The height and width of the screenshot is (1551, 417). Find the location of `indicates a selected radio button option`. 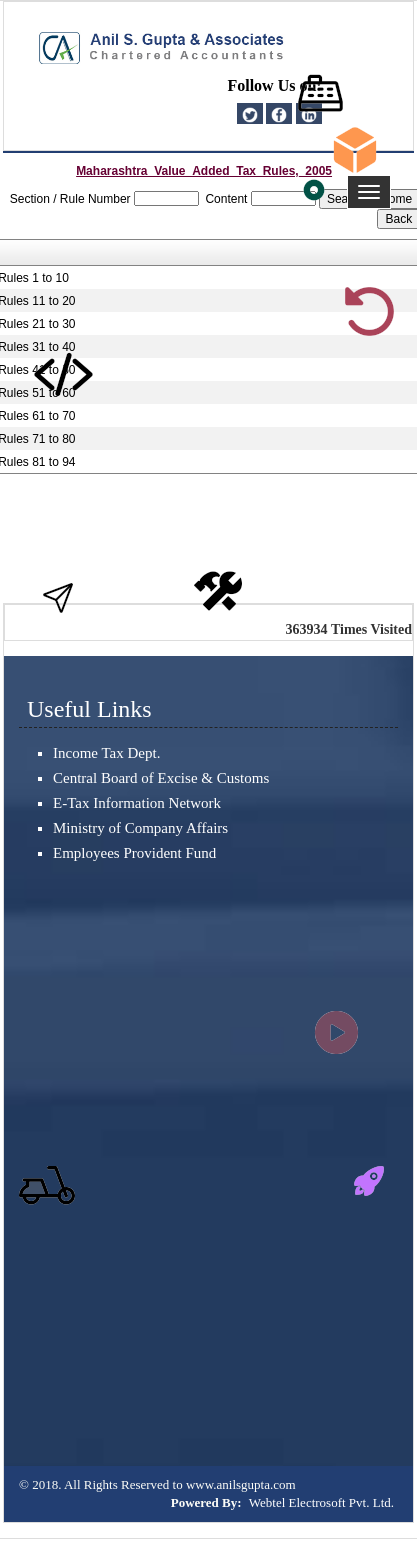

indicates a selected radio button option is located at coordinates (314, 190).